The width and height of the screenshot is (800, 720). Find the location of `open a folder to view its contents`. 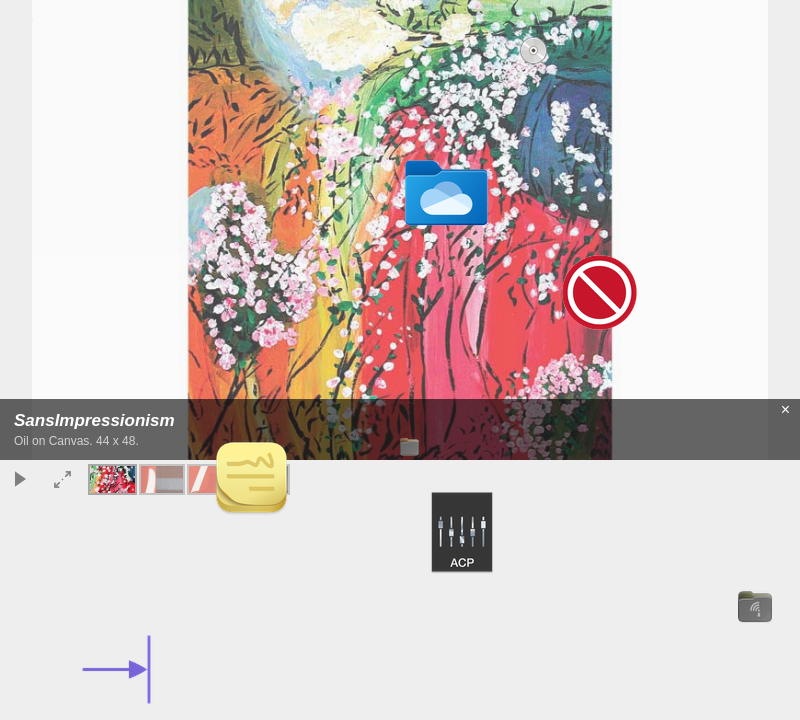

open a folder to view its contents is located at coordinates (409, 446).